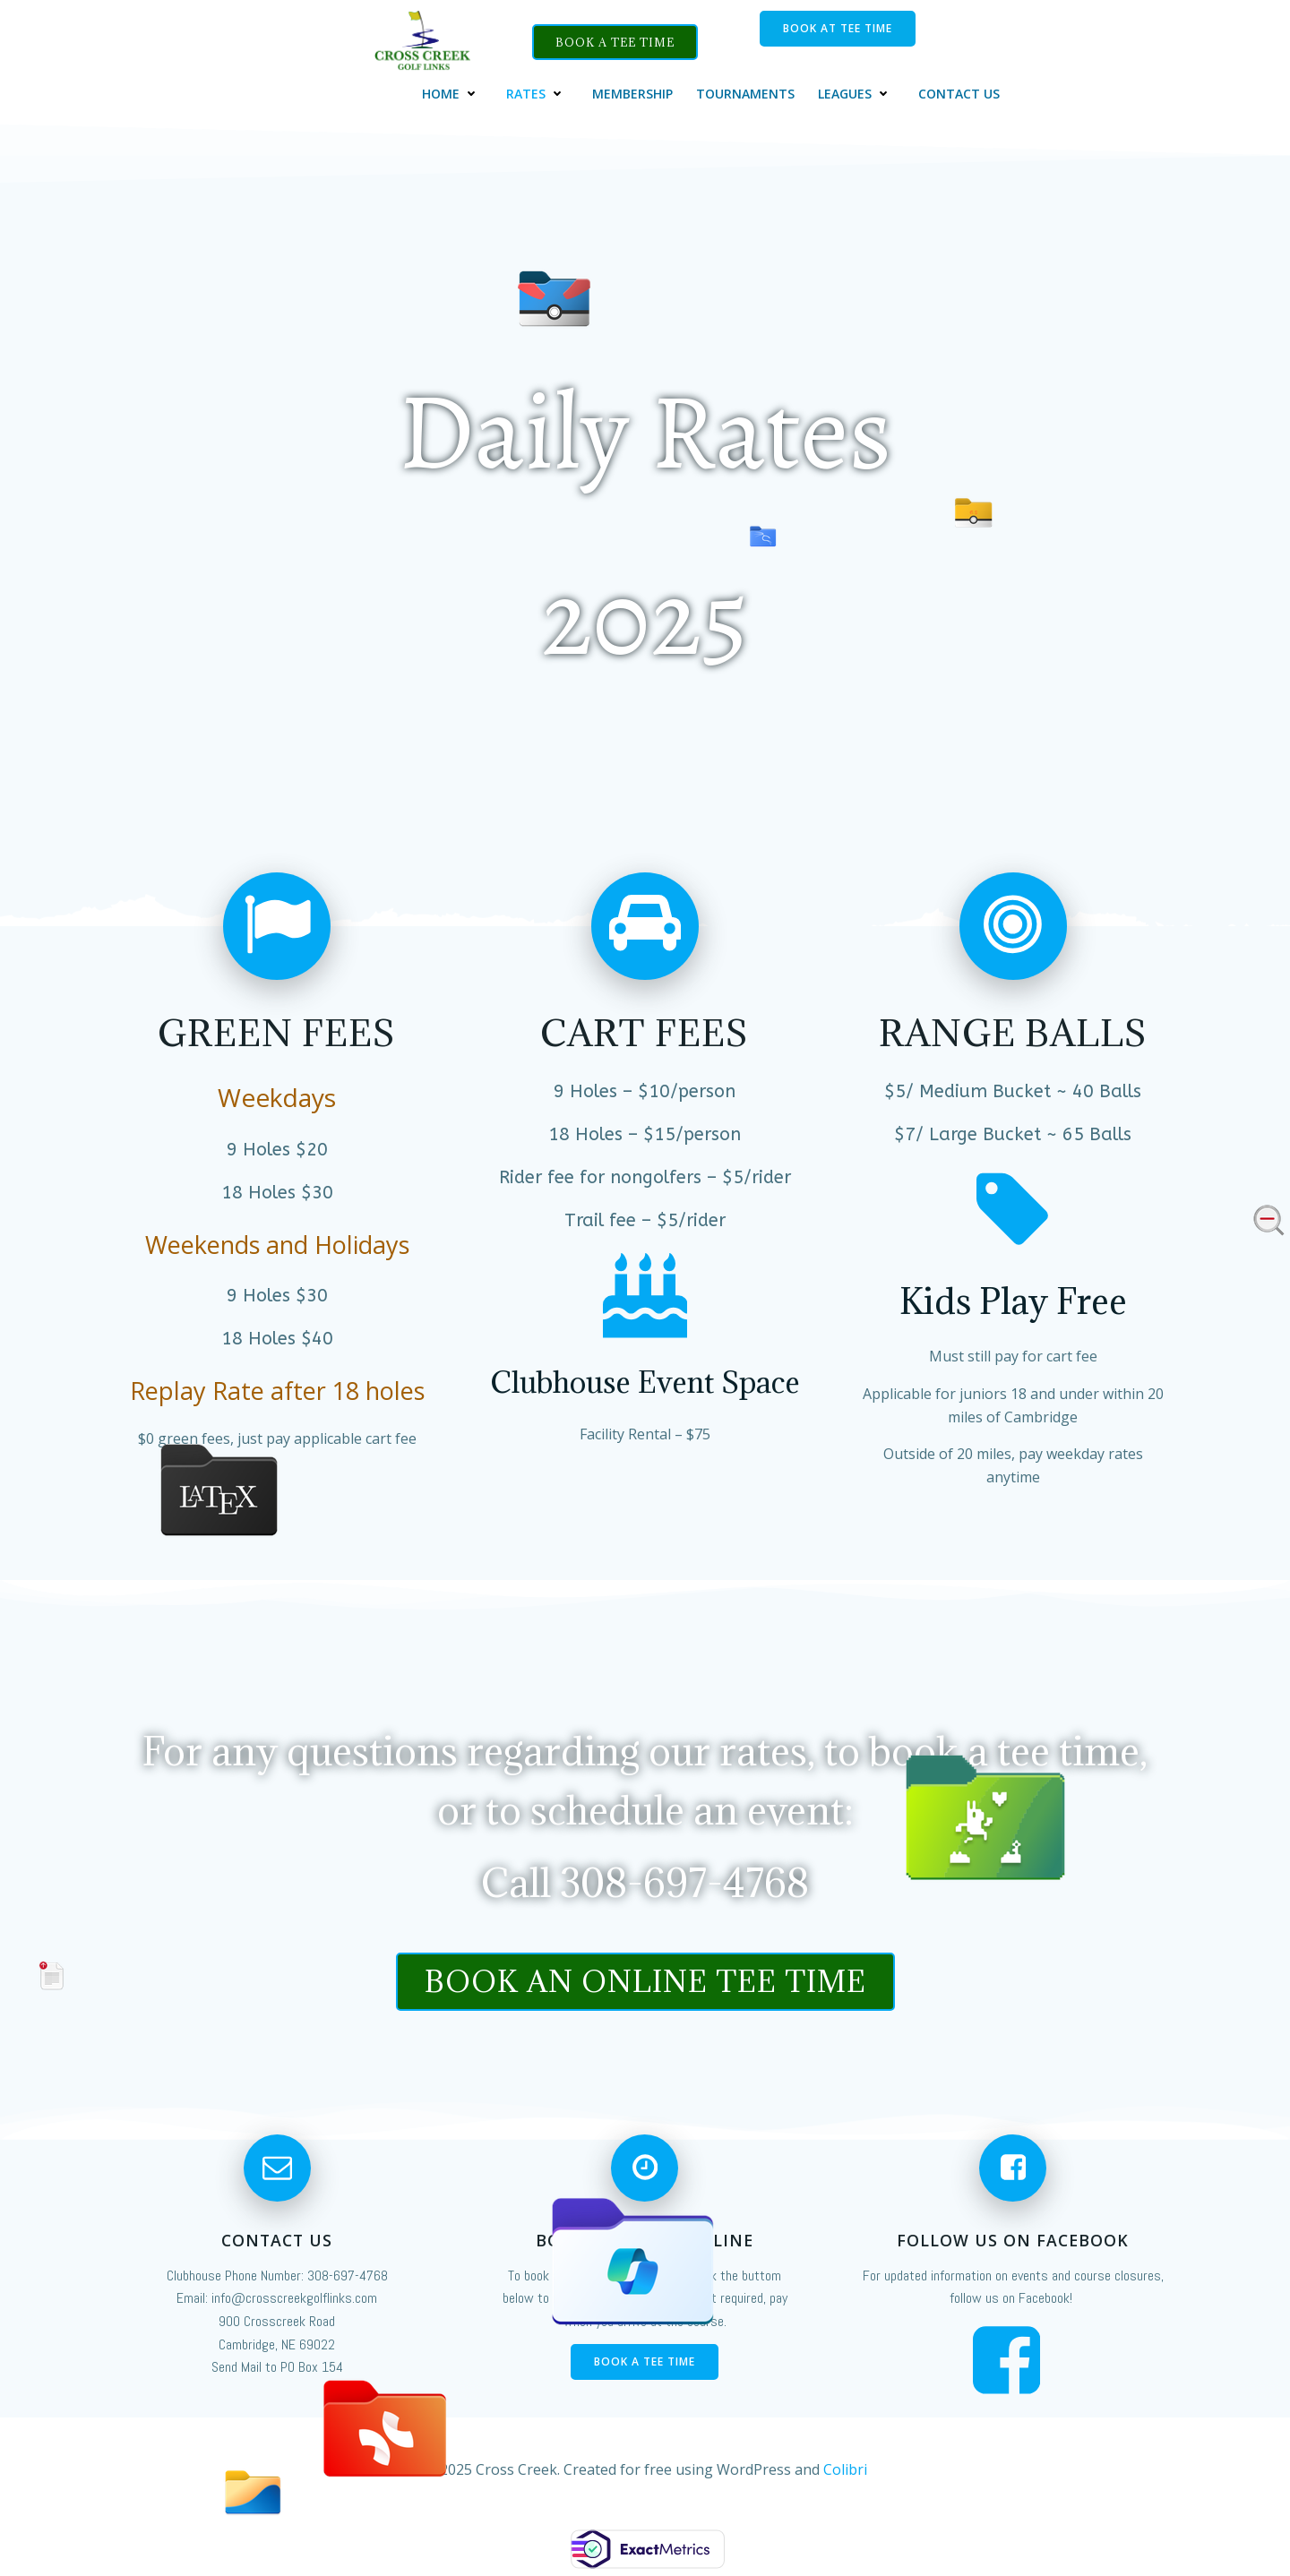  Describe the element at coordinates (1268, 1220) in the screenshot. I see `zoom out on file or document view` at that location.